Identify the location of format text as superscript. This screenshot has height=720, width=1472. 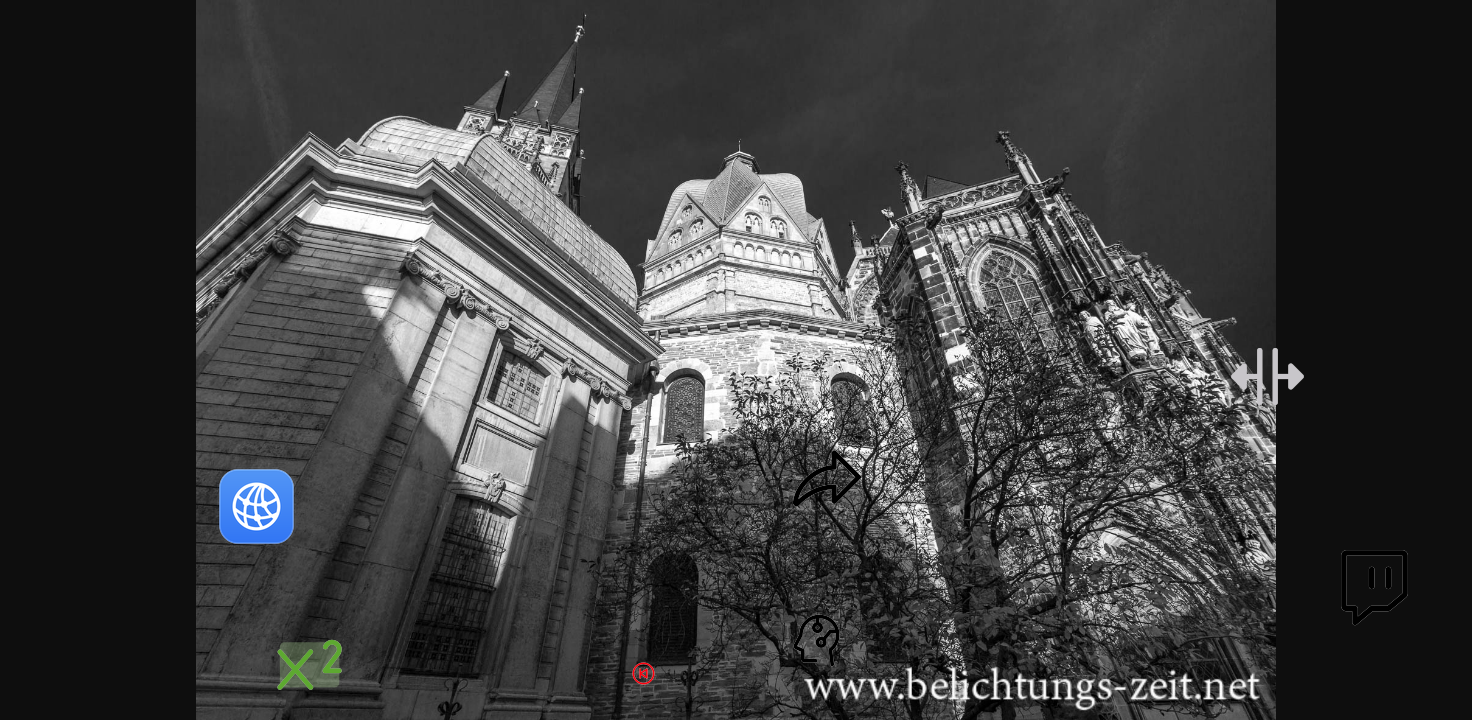
(306, 666).